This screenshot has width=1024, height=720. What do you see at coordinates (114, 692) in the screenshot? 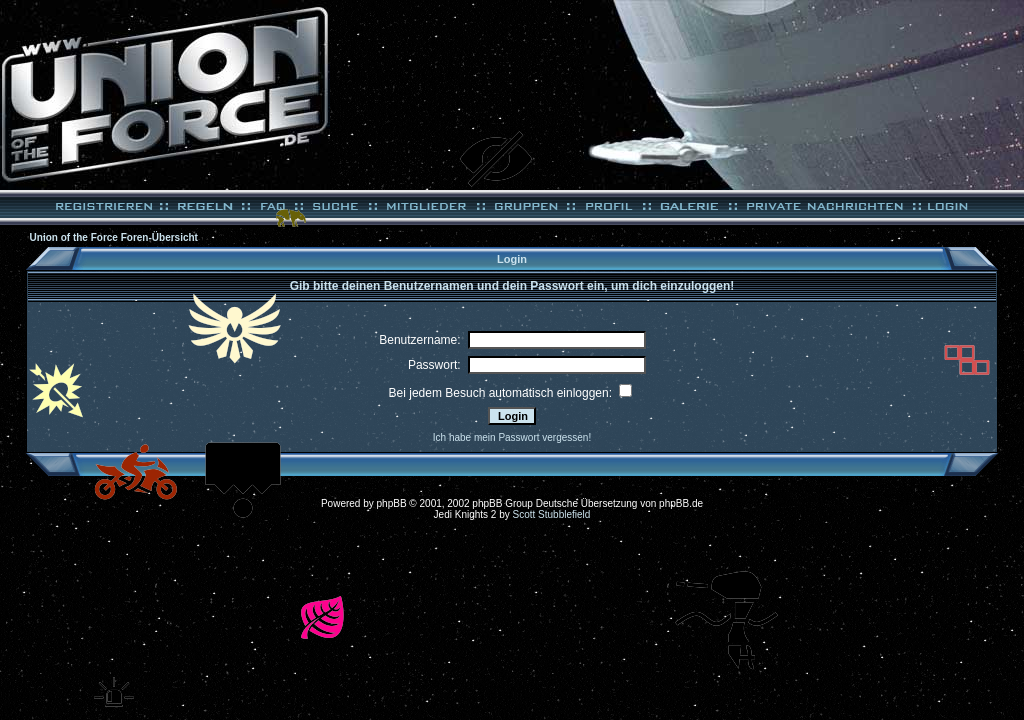
I see `indicates an active alert or emergency notification` at bounding box center [114, 692].